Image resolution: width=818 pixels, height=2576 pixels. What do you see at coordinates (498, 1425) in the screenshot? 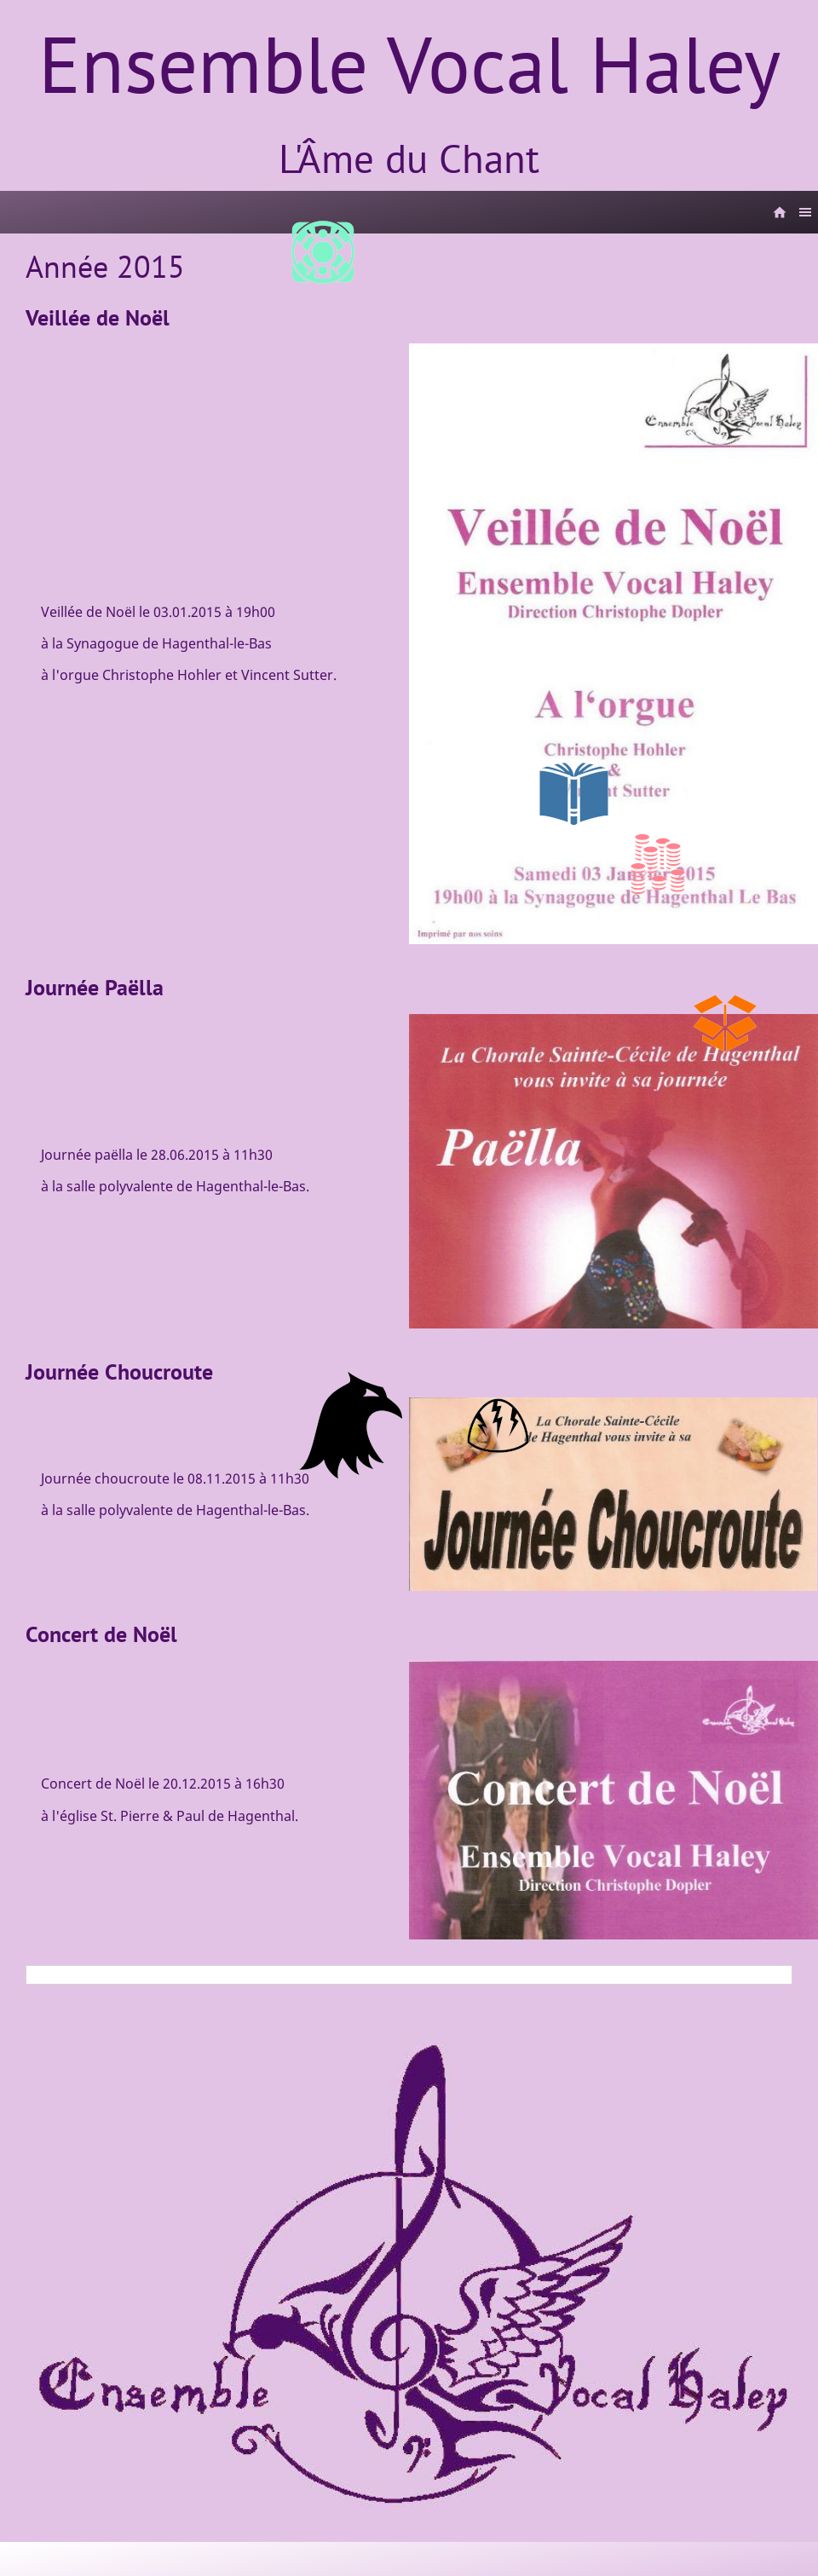
I see `activate energy shield or barrier` at bounding box center [498, 1425].